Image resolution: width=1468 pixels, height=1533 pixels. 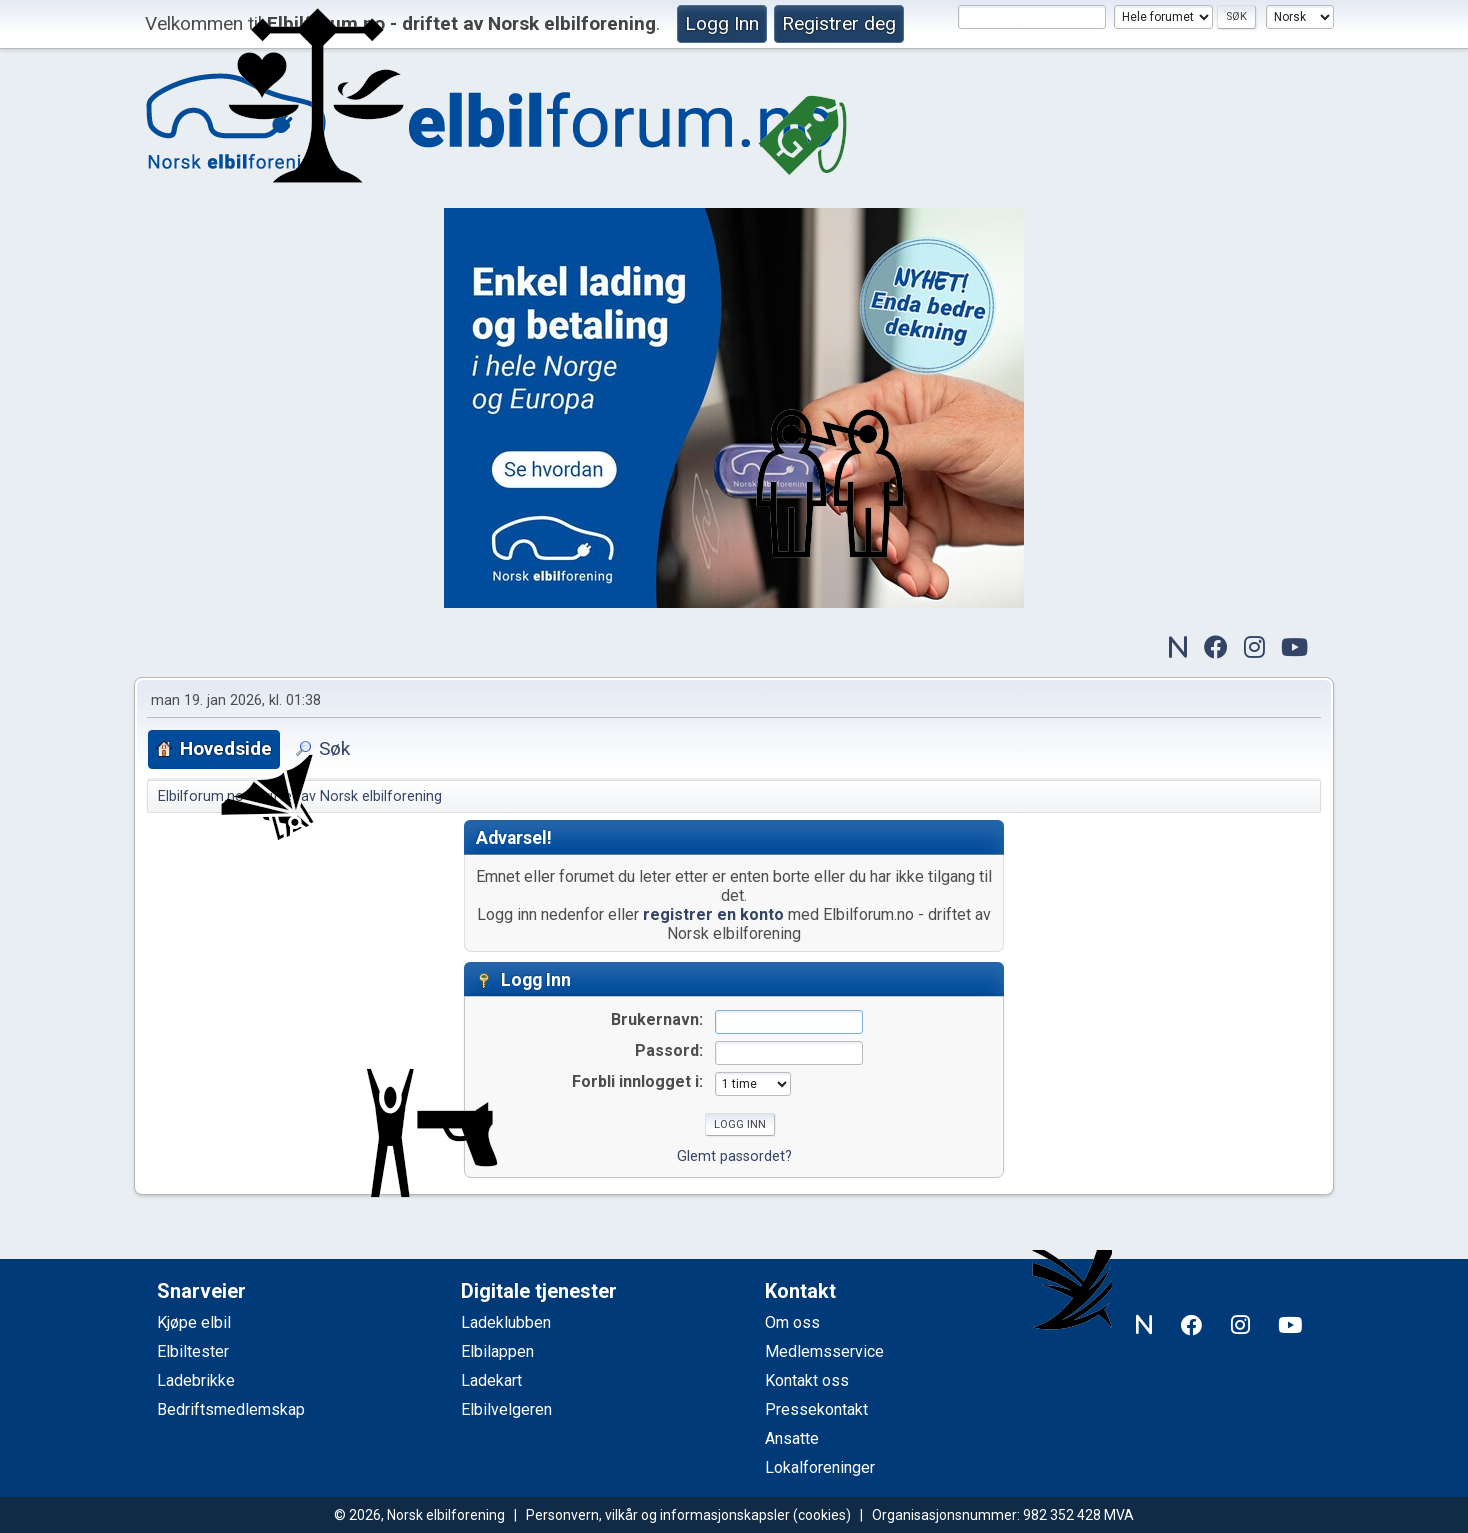 I want to click on view price or discount information, so click(x=802, y=135).